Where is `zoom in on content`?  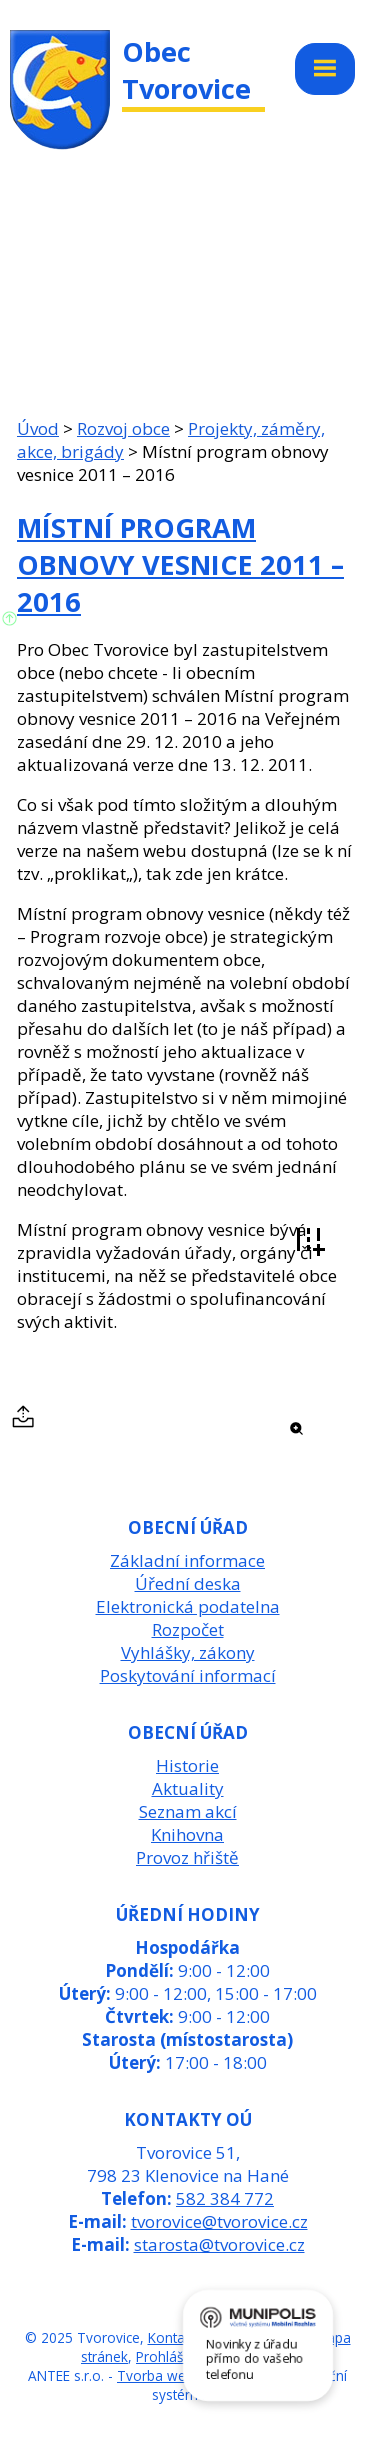
zoom in on content is located at coordinates (296, 1428).